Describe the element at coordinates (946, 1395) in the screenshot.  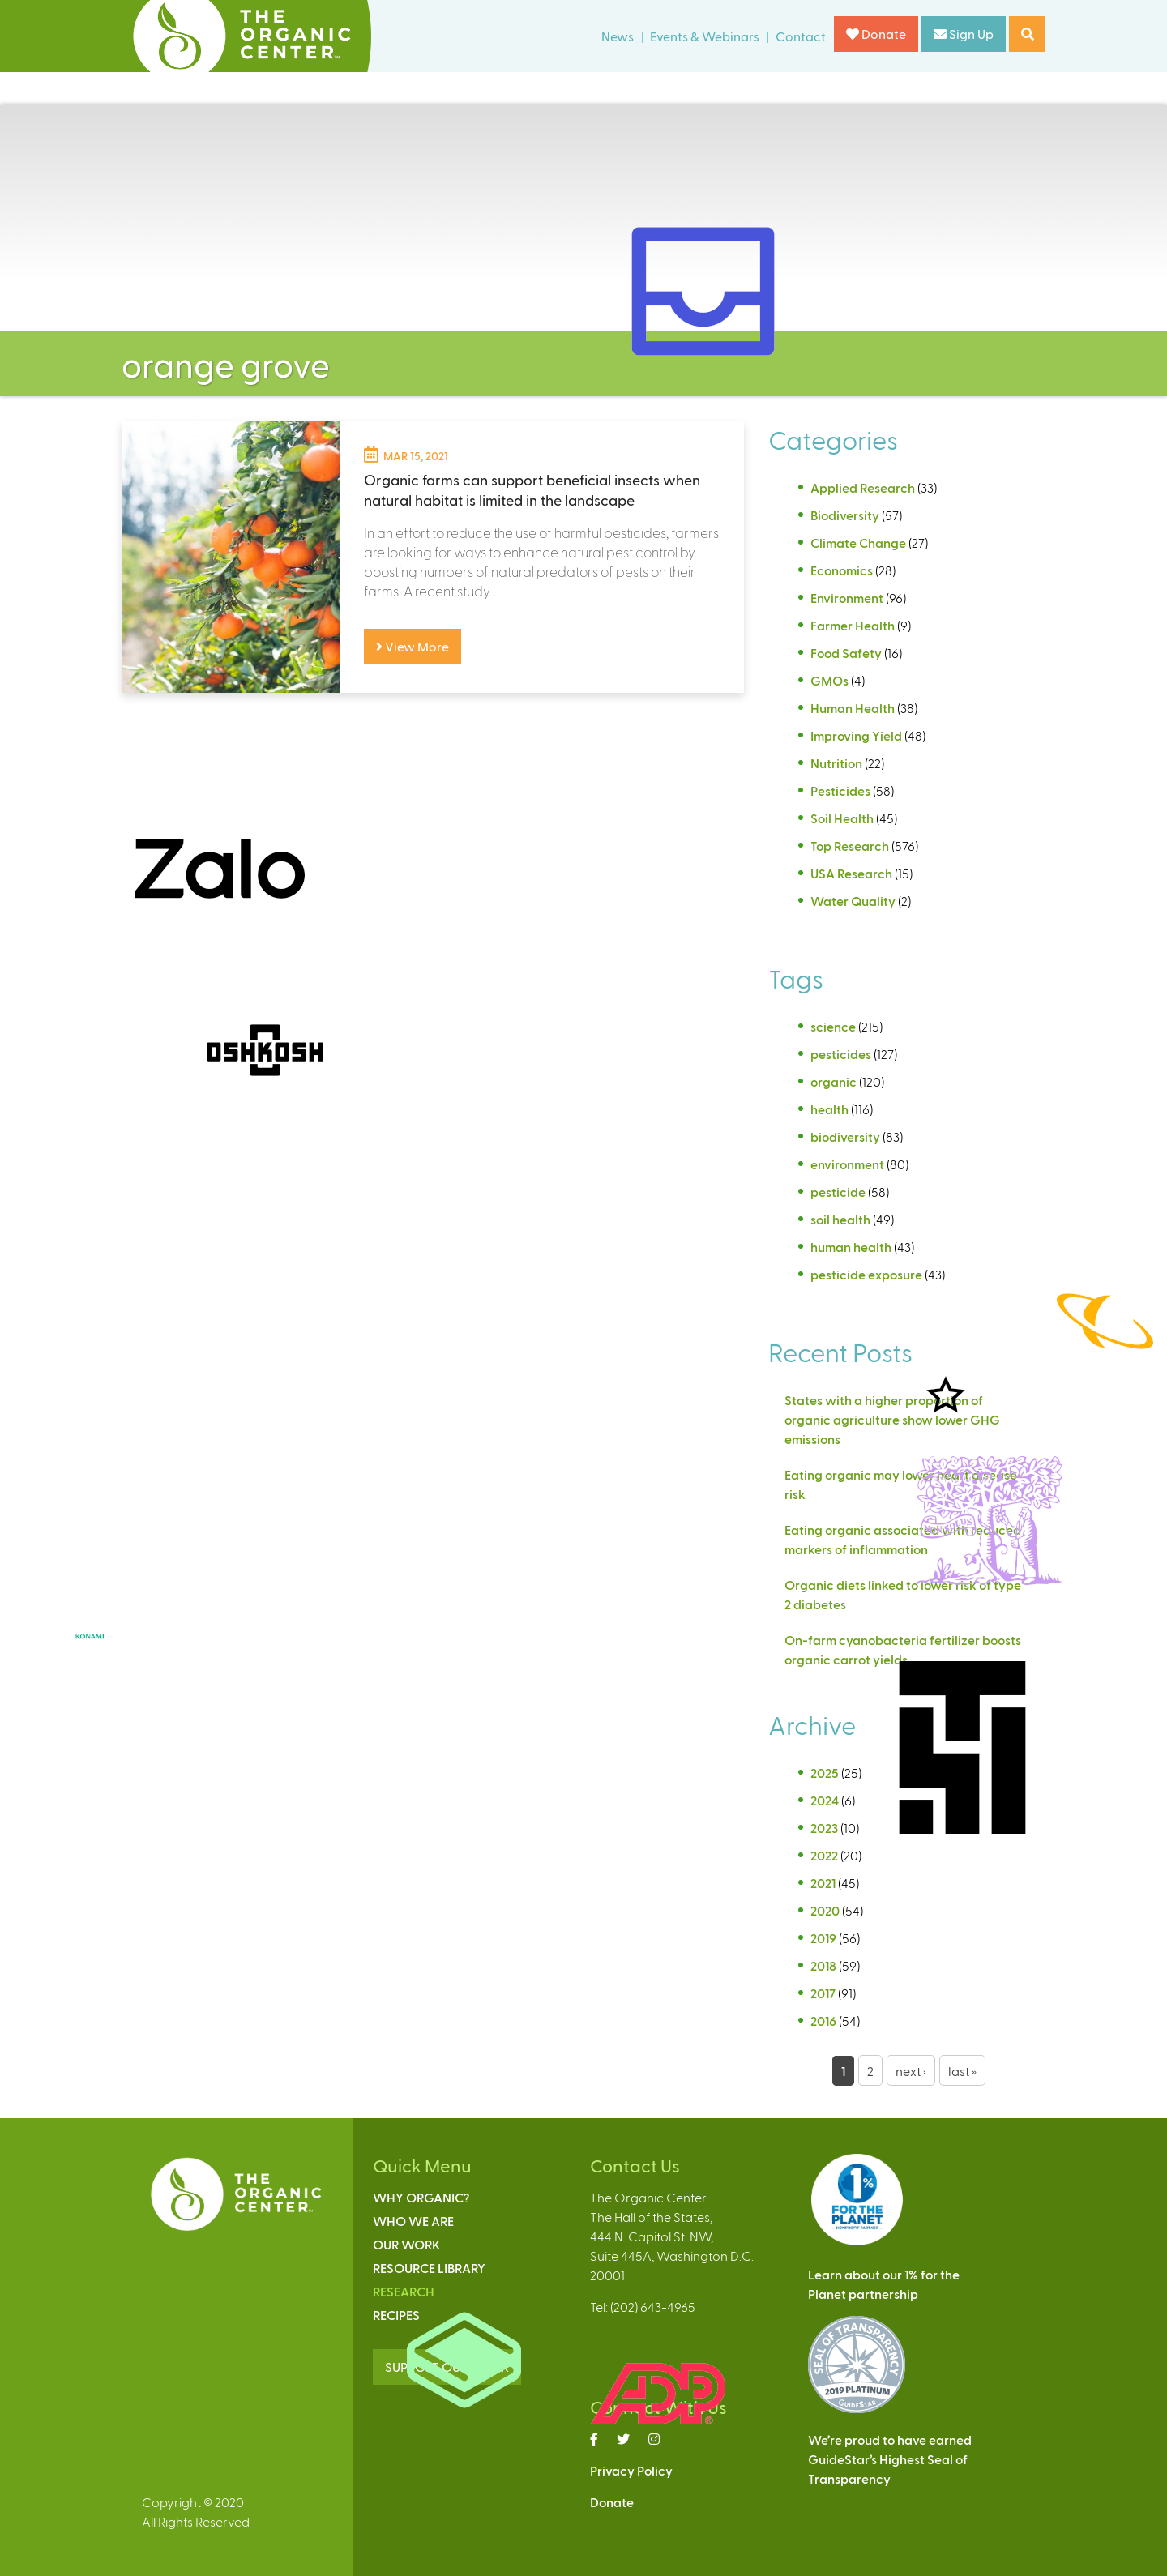
I see `add item to favorites` at that location.